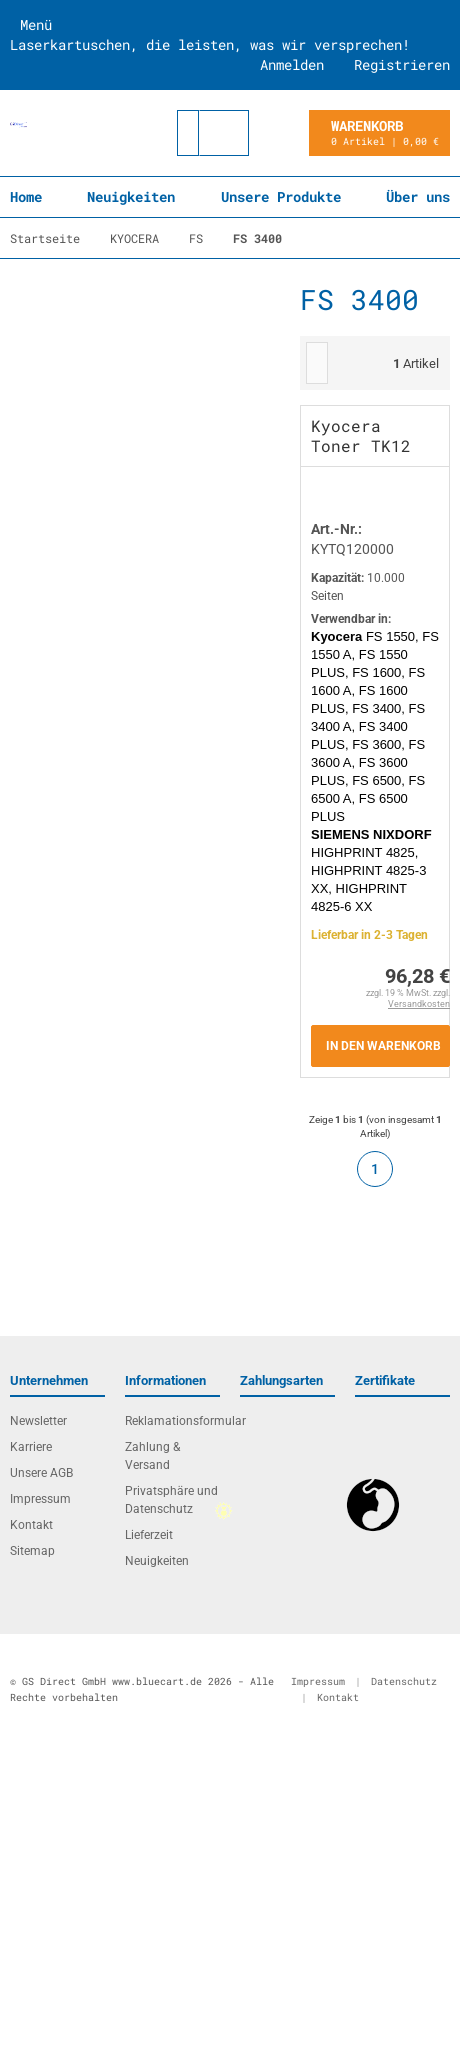 This screenshot has width=460, height=2064. Describe the element at coordinates (223, 1510) in the screenshot. I see `view your in-game currency or coins` at that location.